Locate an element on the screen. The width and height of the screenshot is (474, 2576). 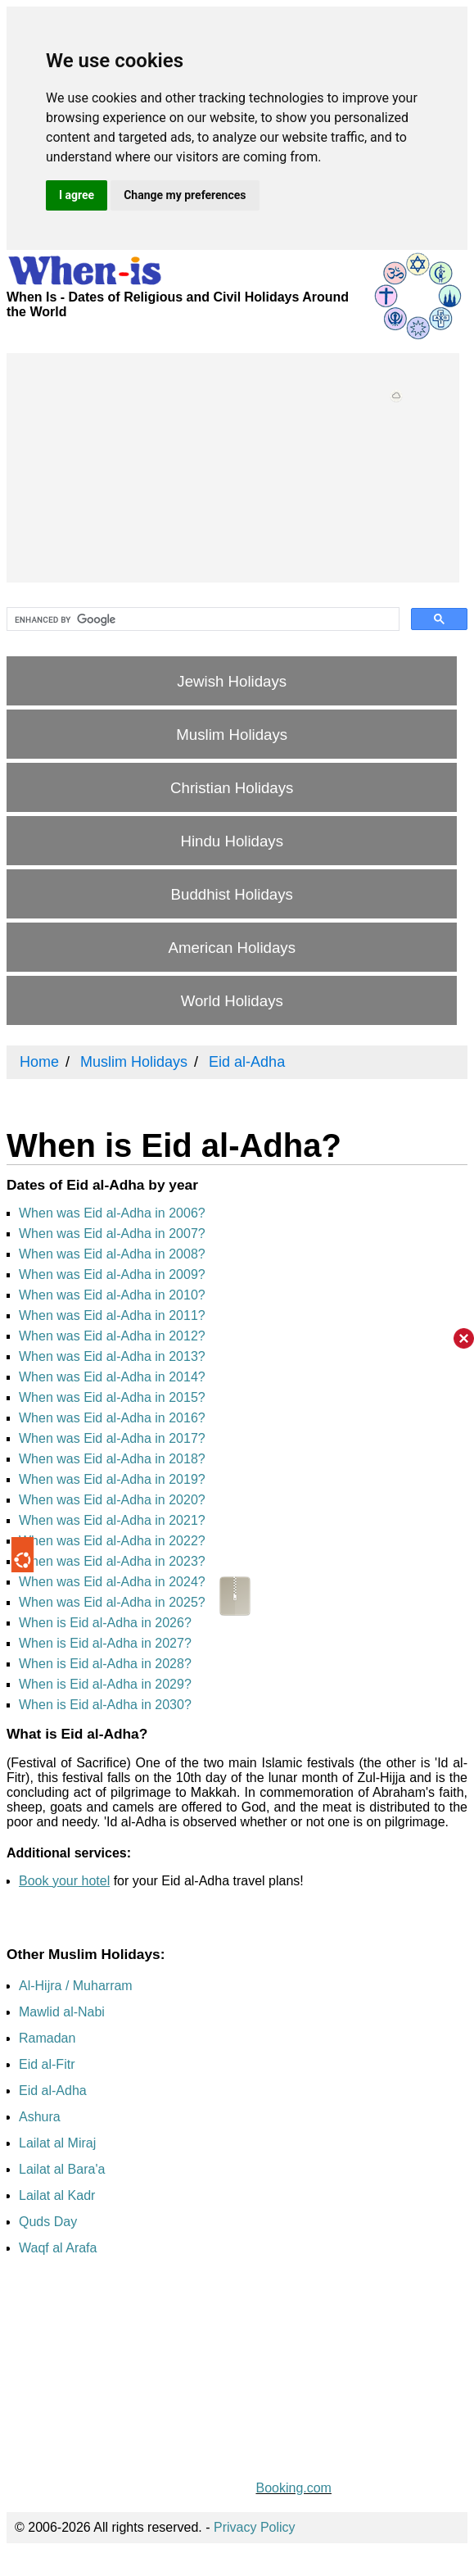
open the ubuntu application menu is located at coordinates (22, 1554).